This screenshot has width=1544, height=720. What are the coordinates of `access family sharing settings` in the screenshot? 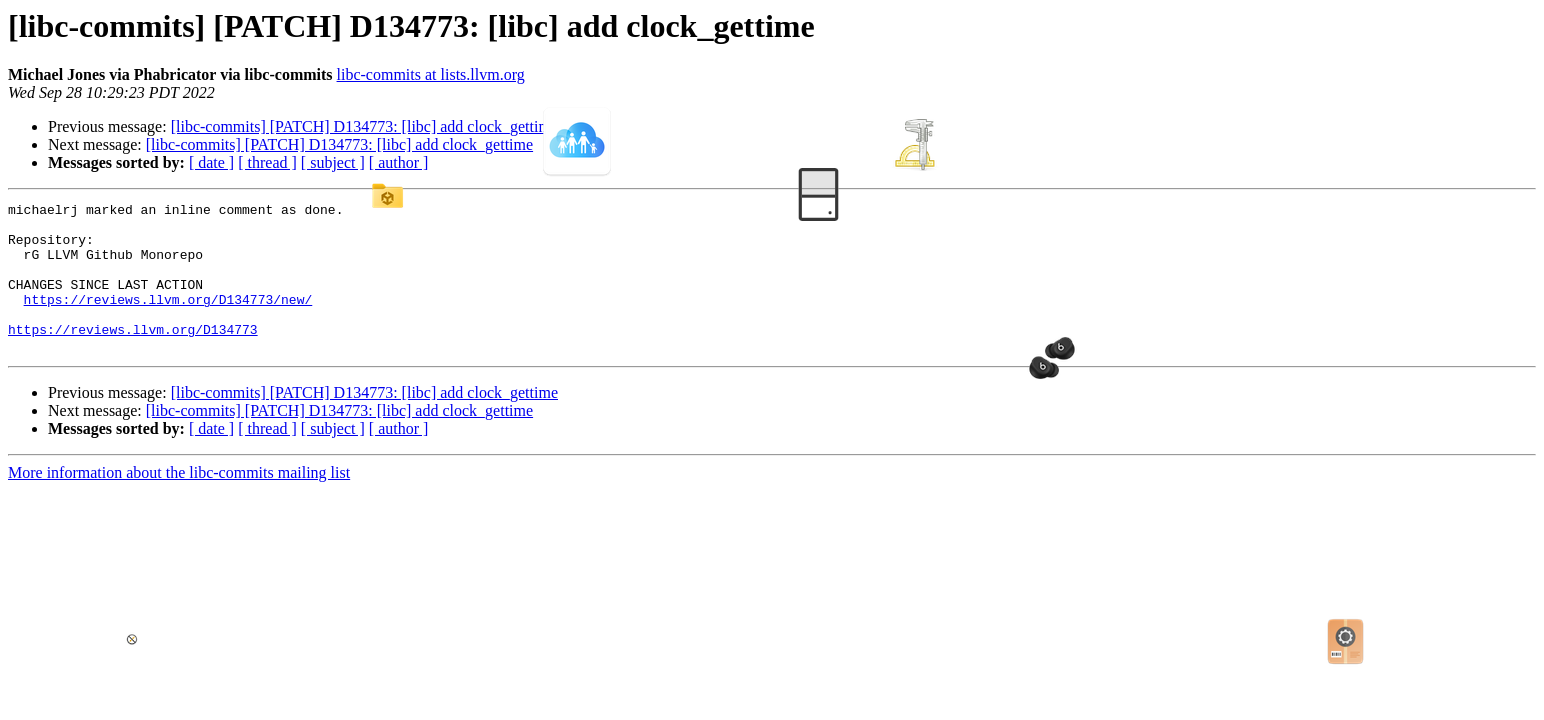 It's located at (577, 141).